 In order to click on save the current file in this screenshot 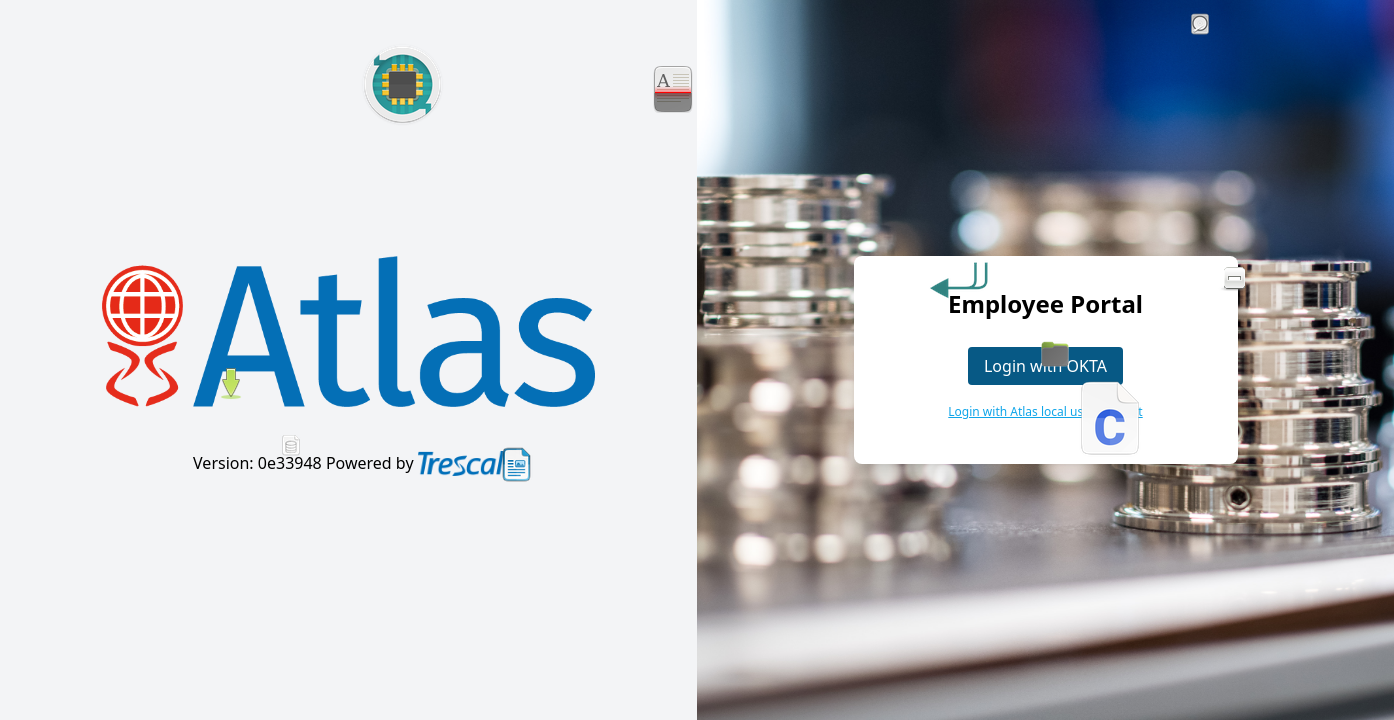, I will do `click(231, 384)`.